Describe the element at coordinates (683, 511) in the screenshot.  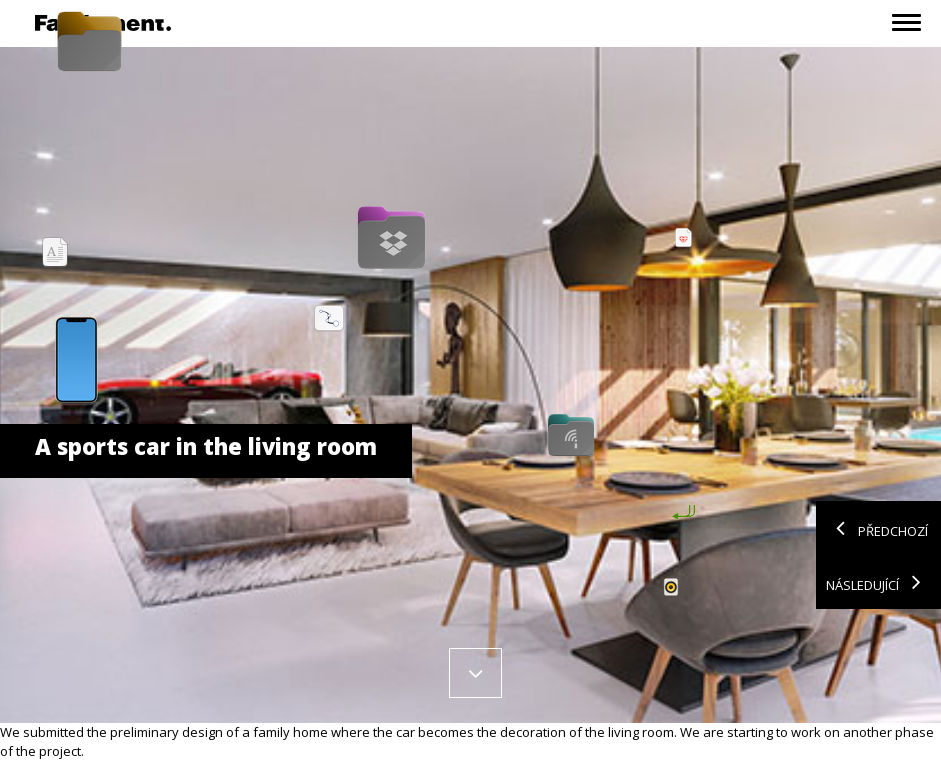
I see `reply to all recipients of an email` at that location.